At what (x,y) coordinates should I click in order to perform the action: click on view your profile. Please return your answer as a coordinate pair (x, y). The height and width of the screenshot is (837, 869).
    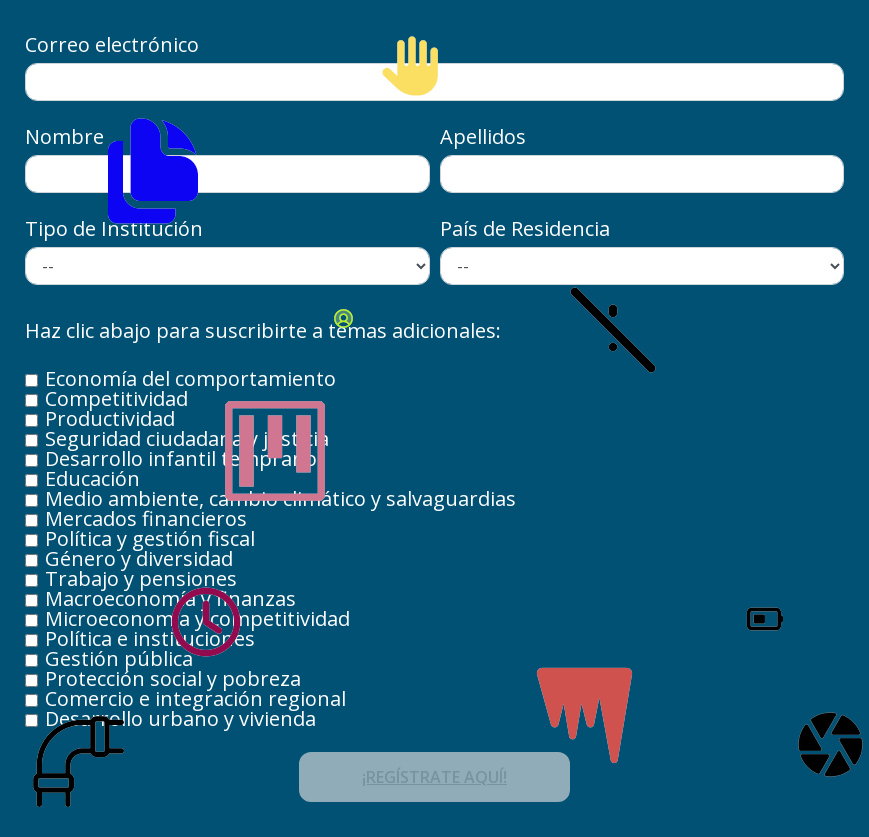
    Looking at the image, I should click on (343, 318).